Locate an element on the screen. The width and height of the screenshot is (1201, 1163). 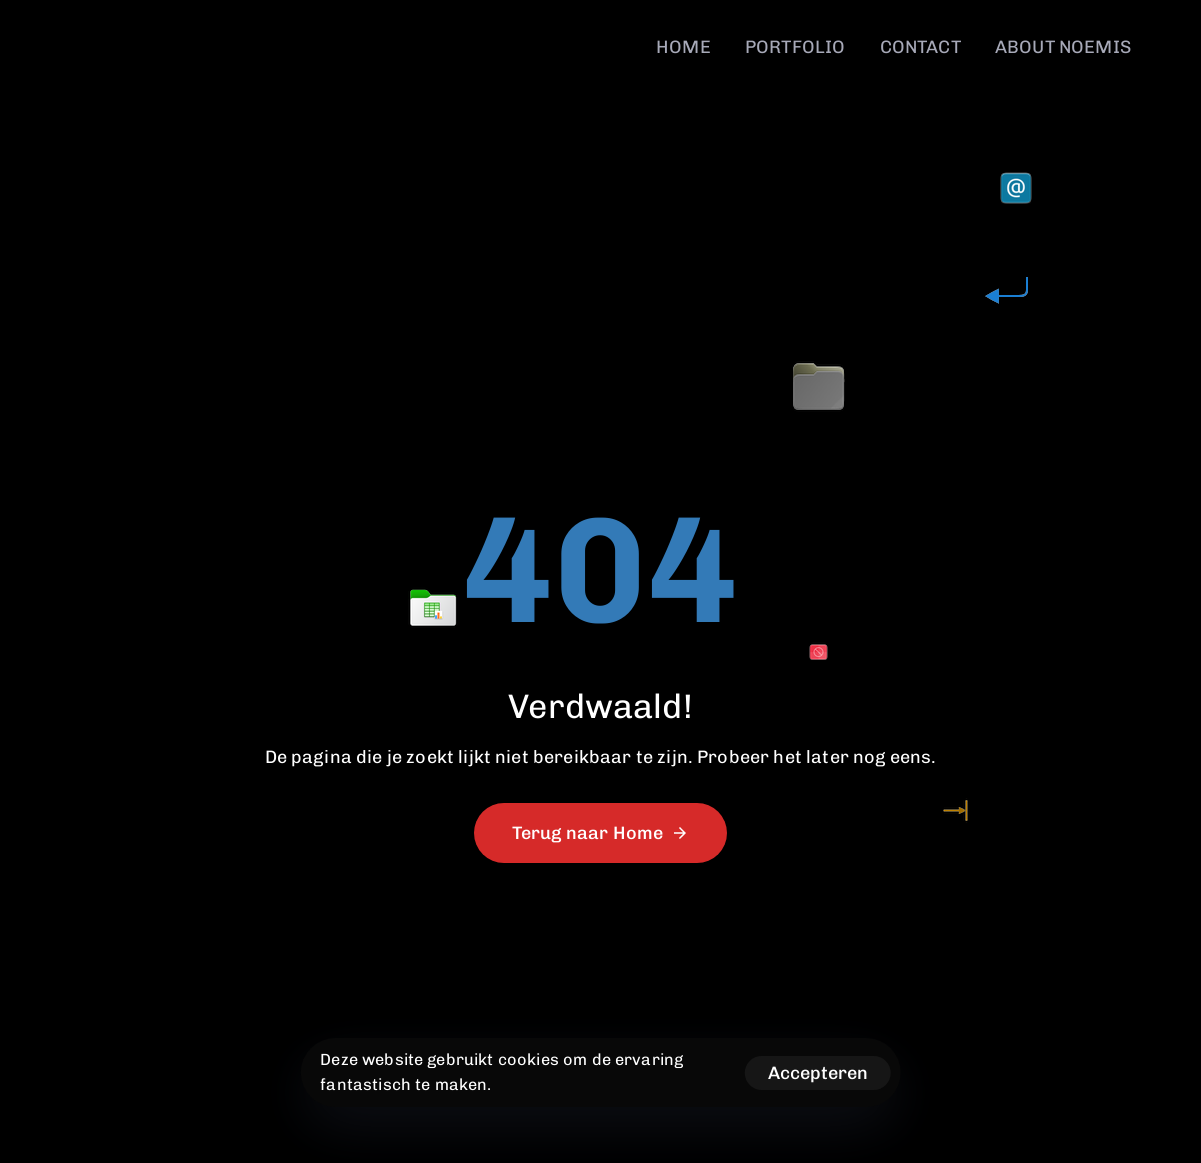
open folder to view files is located at coordinates (818, 386).